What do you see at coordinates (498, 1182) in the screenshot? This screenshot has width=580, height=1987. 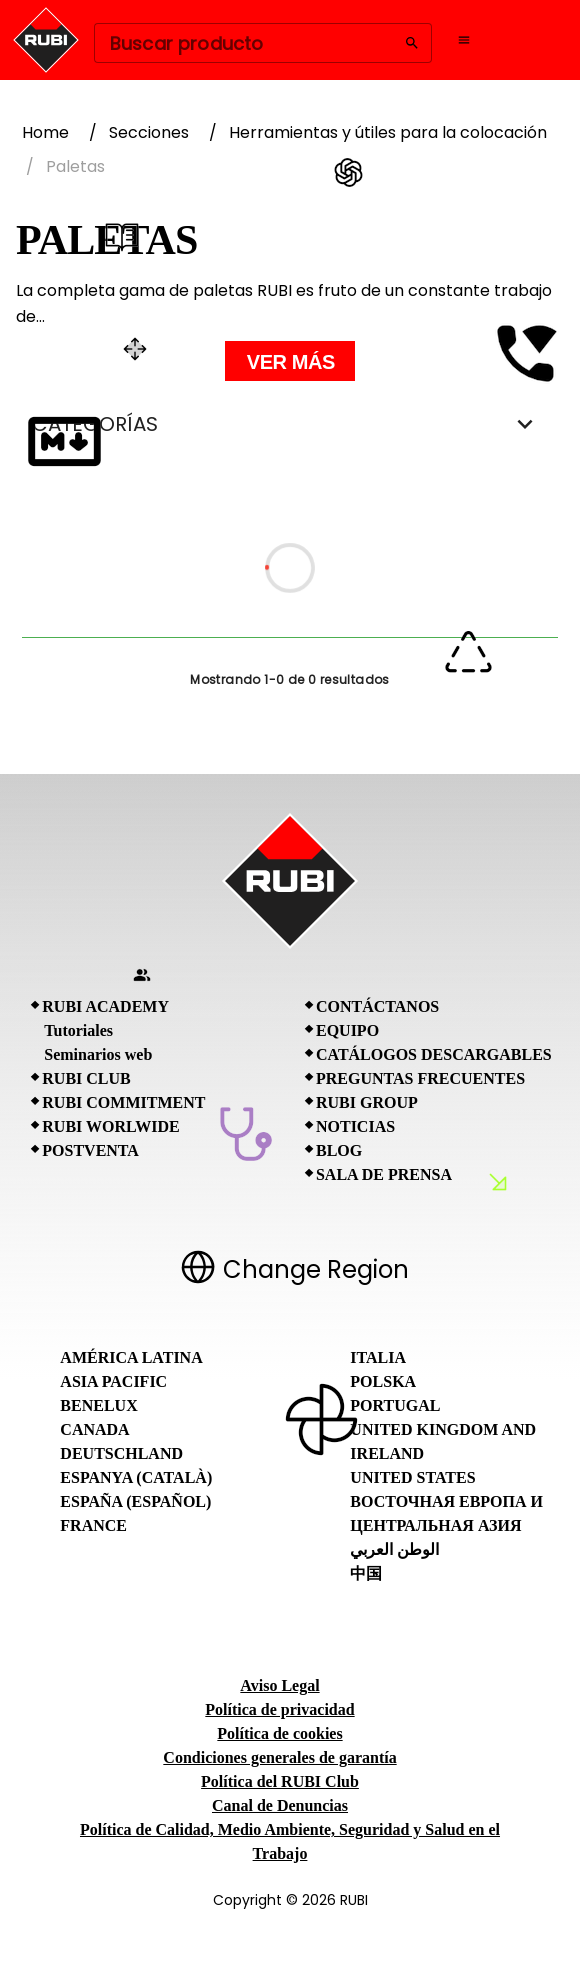 I see `navigate to the next item diagonally` at bounding box center [498, 1182].